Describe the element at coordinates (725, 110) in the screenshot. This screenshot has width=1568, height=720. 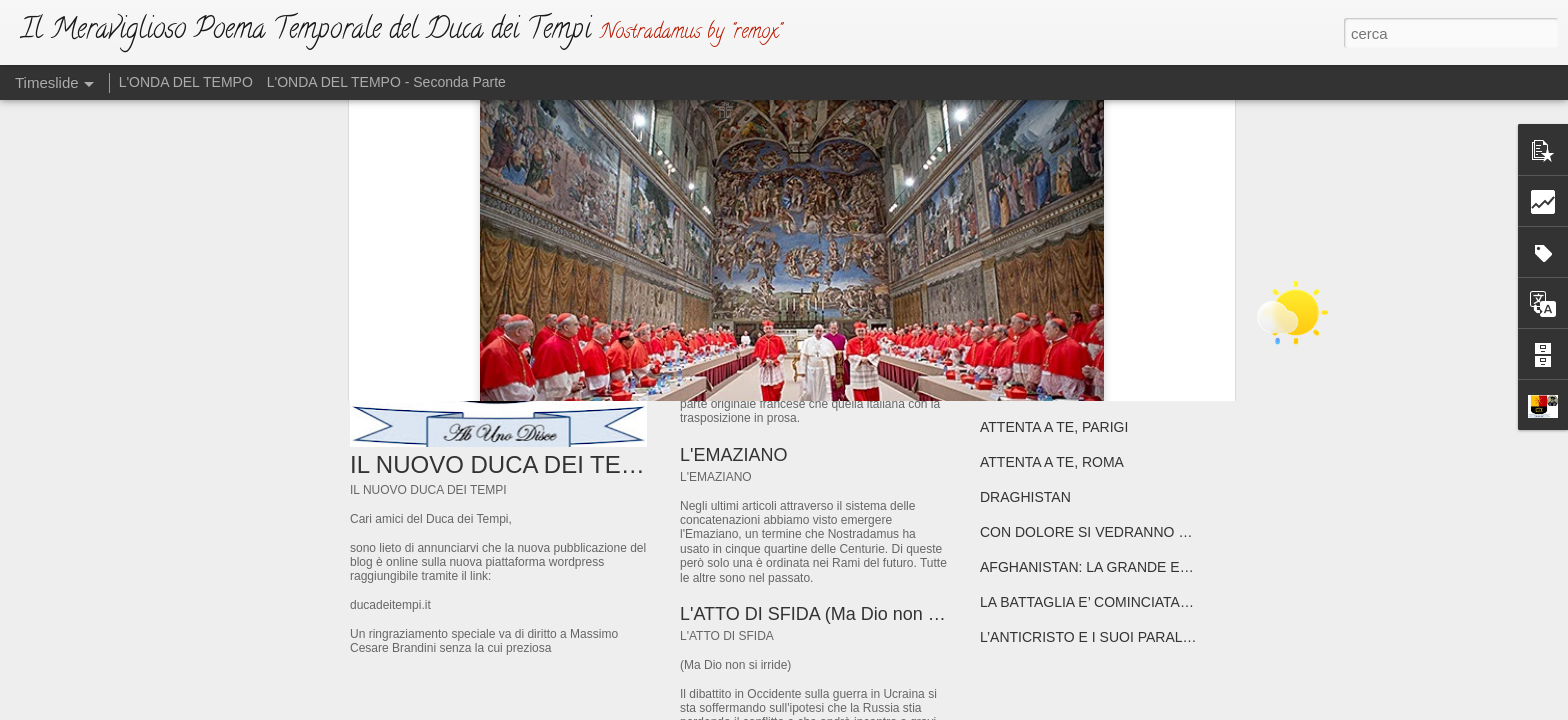
I see `view birthday events in calendar` at that location.